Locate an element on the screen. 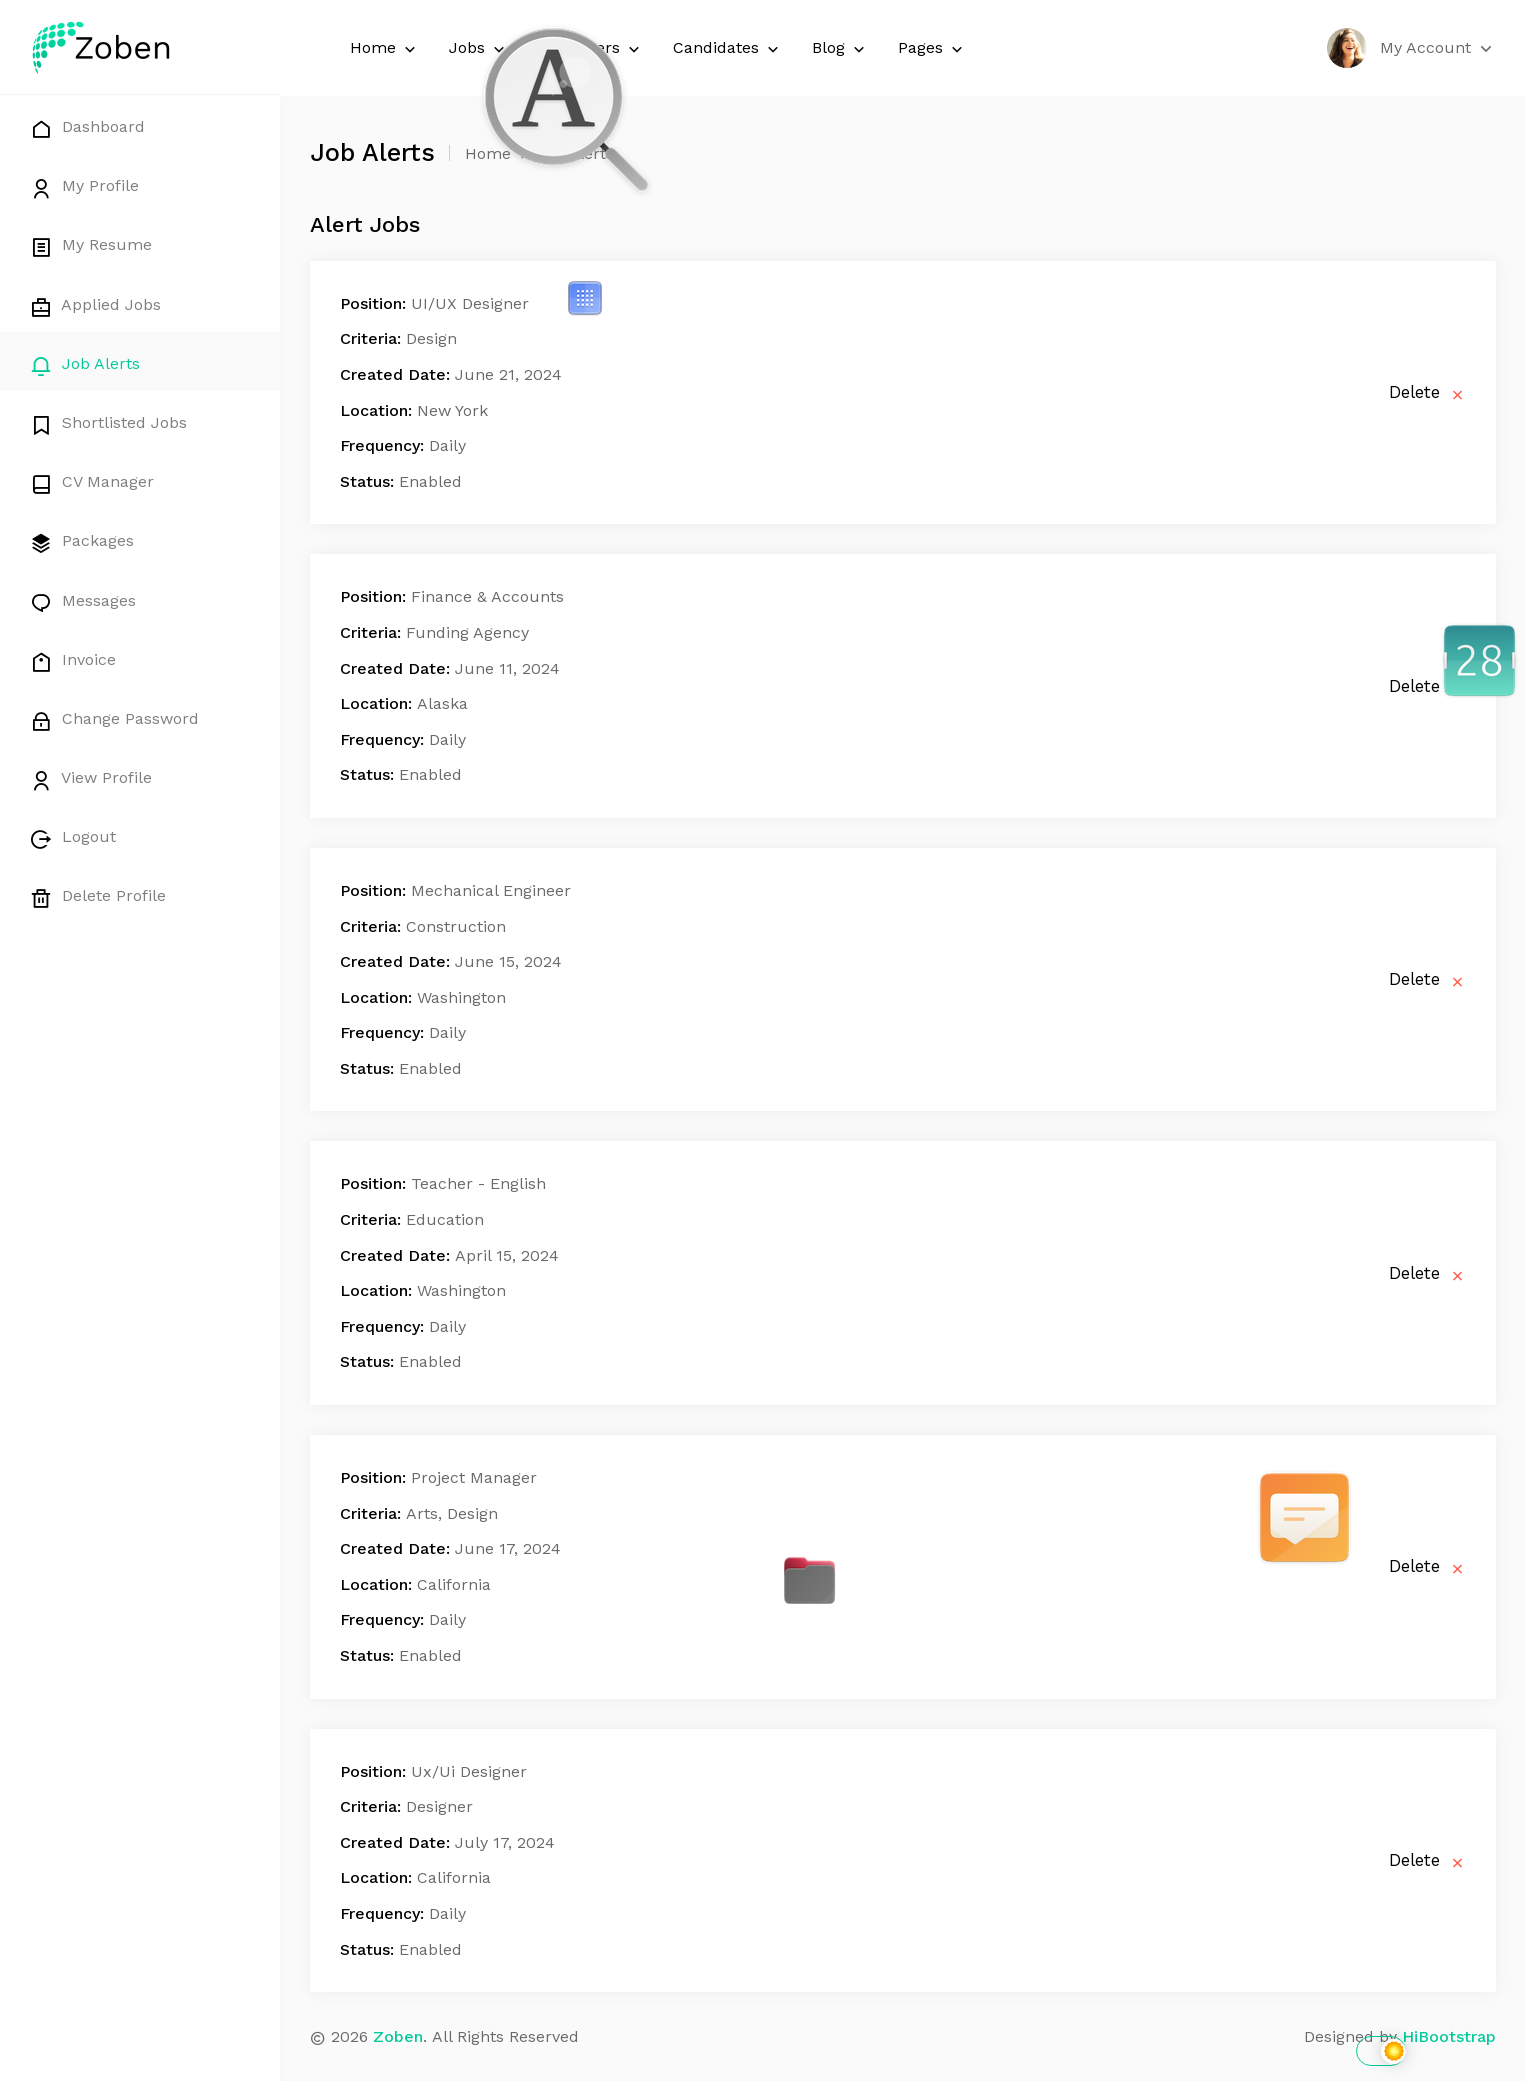 The width and height of the screenshot is (1526, 2081). open messaging or chat application is located at coordinates (1304, 1517).